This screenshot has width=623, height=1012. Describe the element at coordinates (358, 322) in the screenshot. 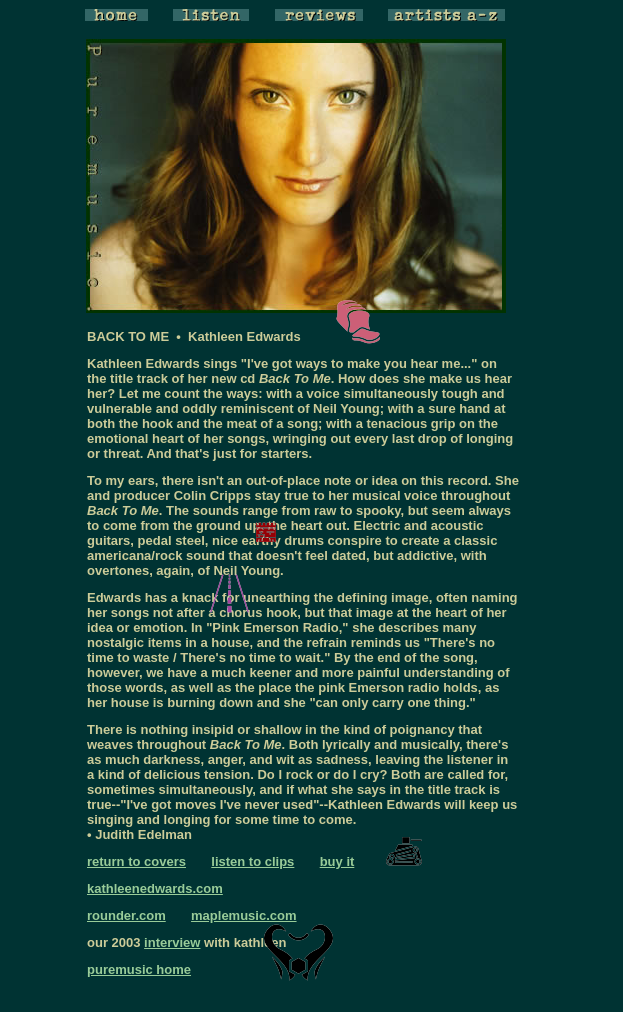

I see `bread or bakery item in a cooking game` at that location.